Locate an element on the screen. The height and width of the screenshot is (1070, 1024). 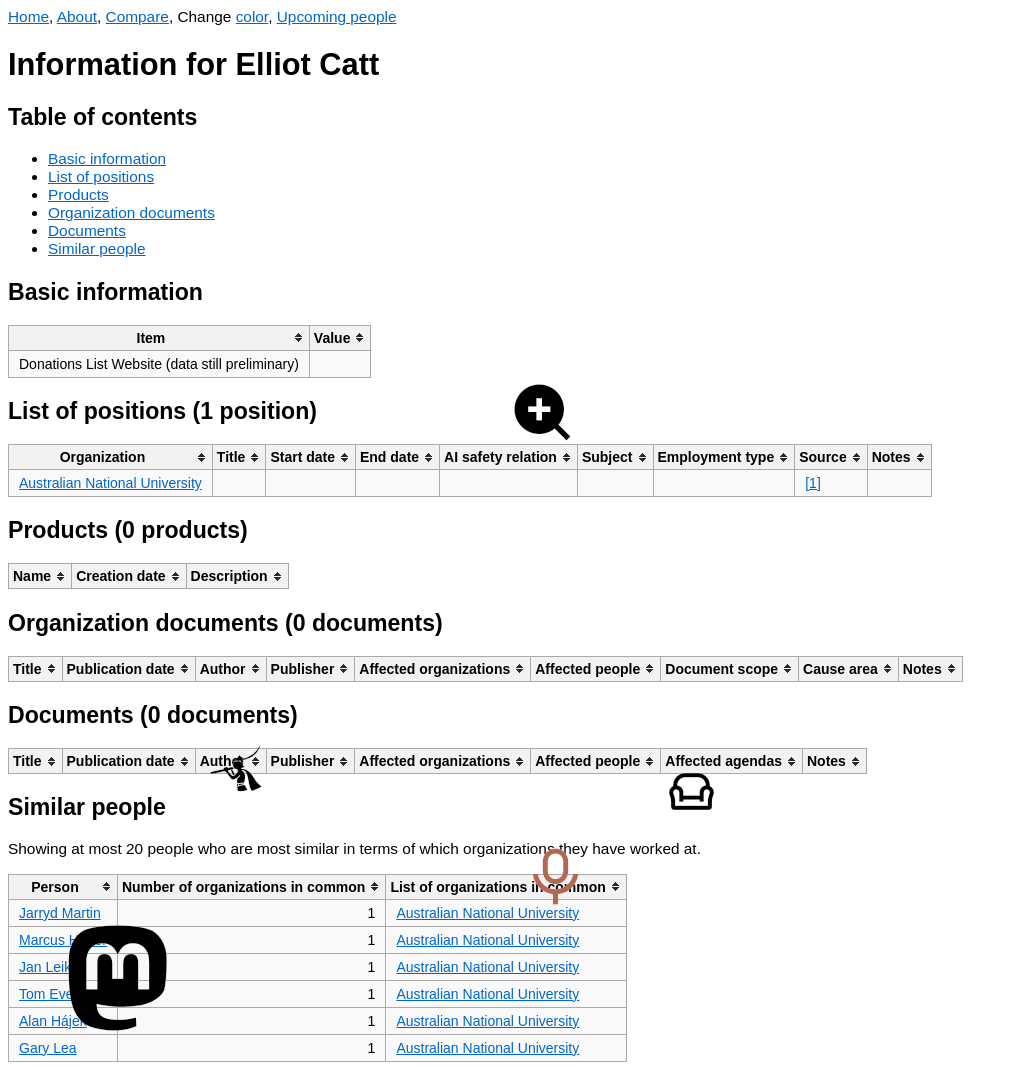
pied piper logo is located at coordinates (236, 768).